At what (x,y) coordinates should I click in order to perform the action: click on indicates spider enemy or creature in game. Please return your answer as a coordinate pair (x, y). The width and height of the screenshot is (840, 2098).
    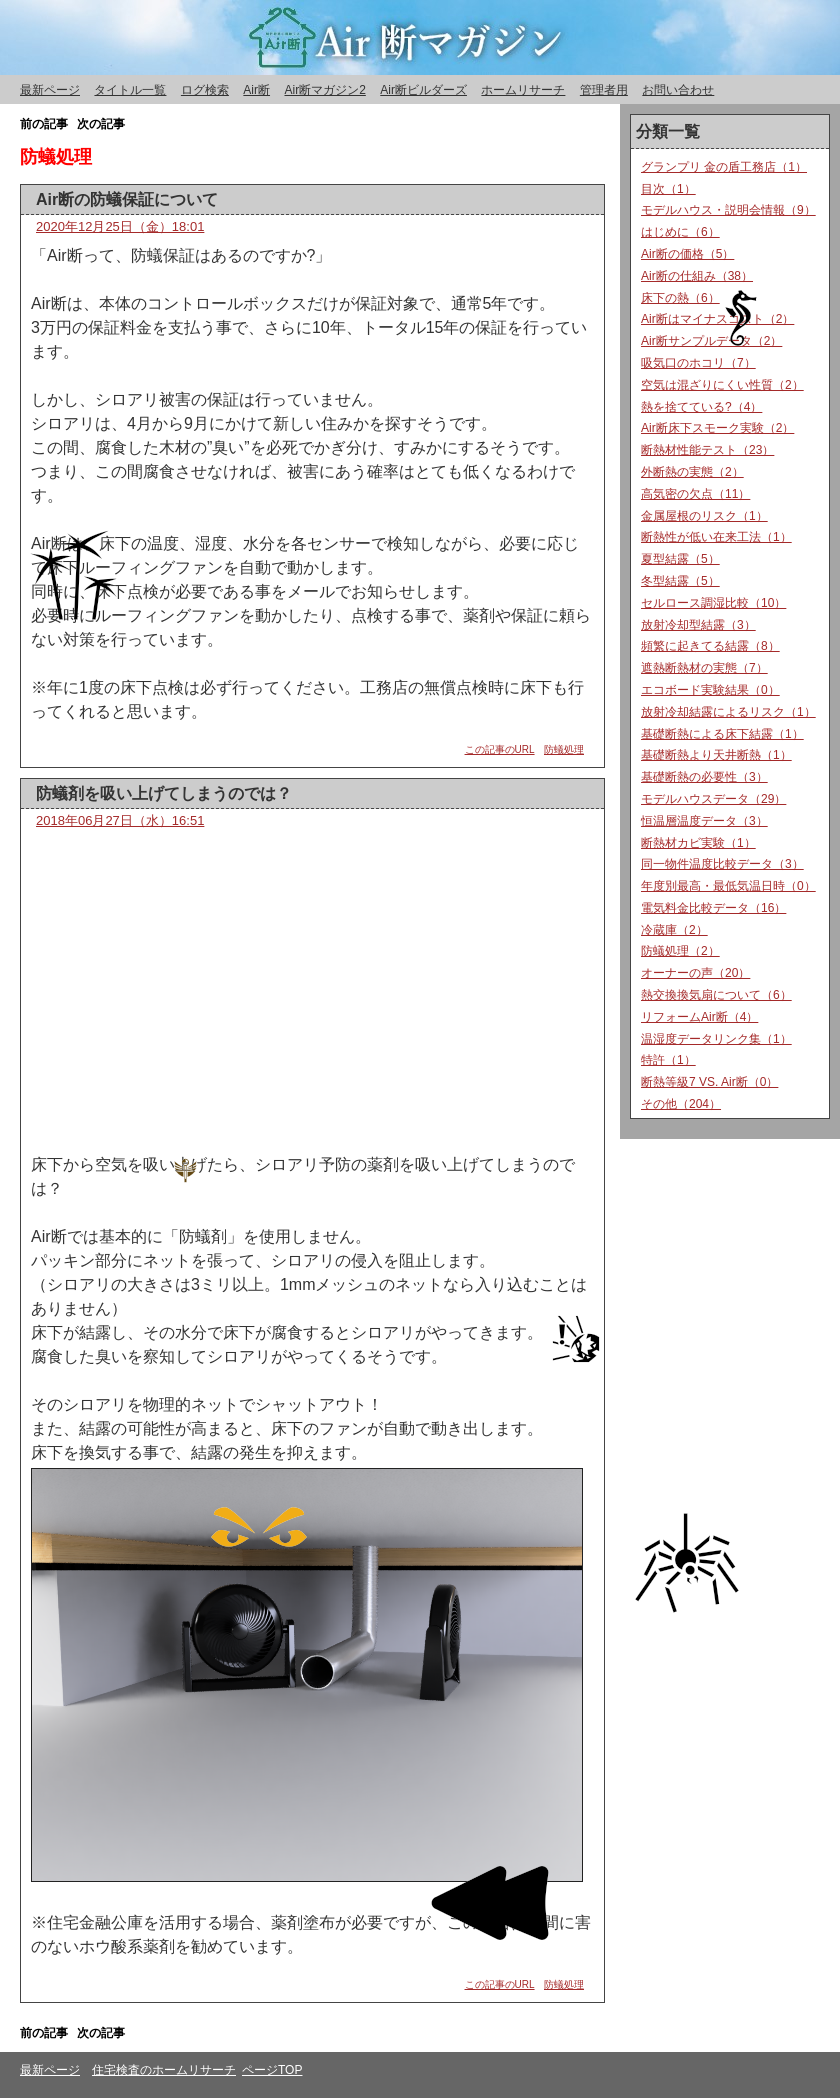
    Looking at the image, I should click on (687, 1563).